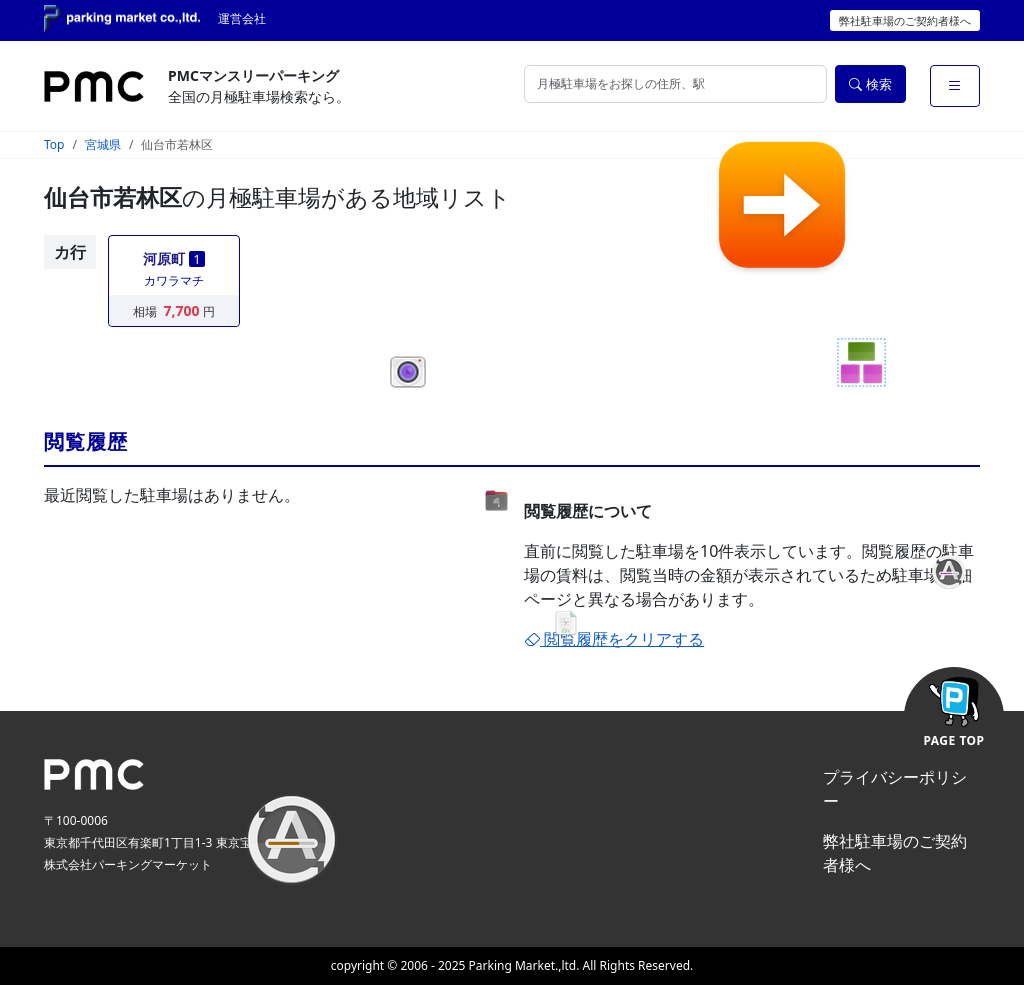 The height and width of the screenshot is (985, 1024). What do you see at coordinates (408, 372) in the screenshot?
I see `open cheese webcam application` at bounding box center [408, 372].